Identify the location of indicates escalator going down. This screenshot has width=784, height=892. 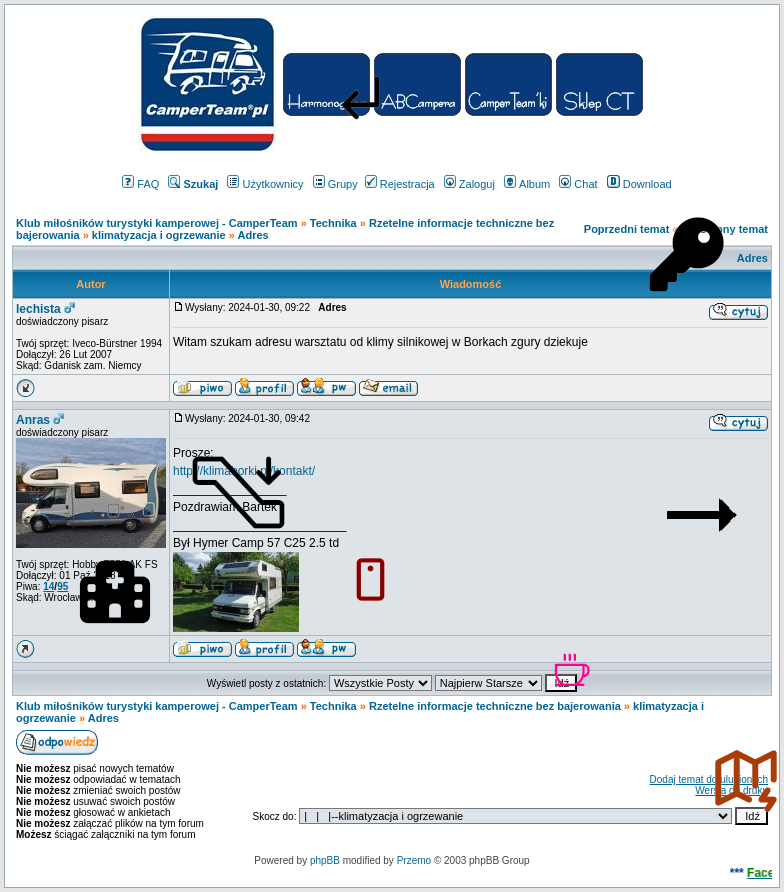
(238, 492).